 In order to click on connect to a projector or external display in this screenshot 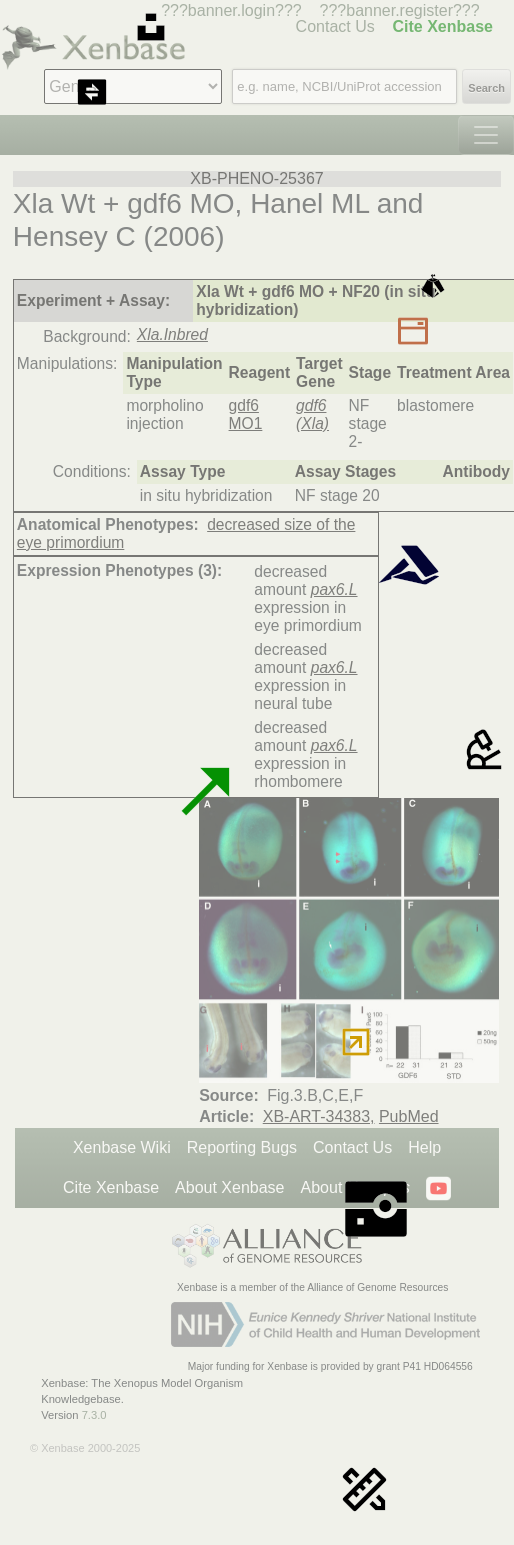, I will do `click(376, 1209)`.